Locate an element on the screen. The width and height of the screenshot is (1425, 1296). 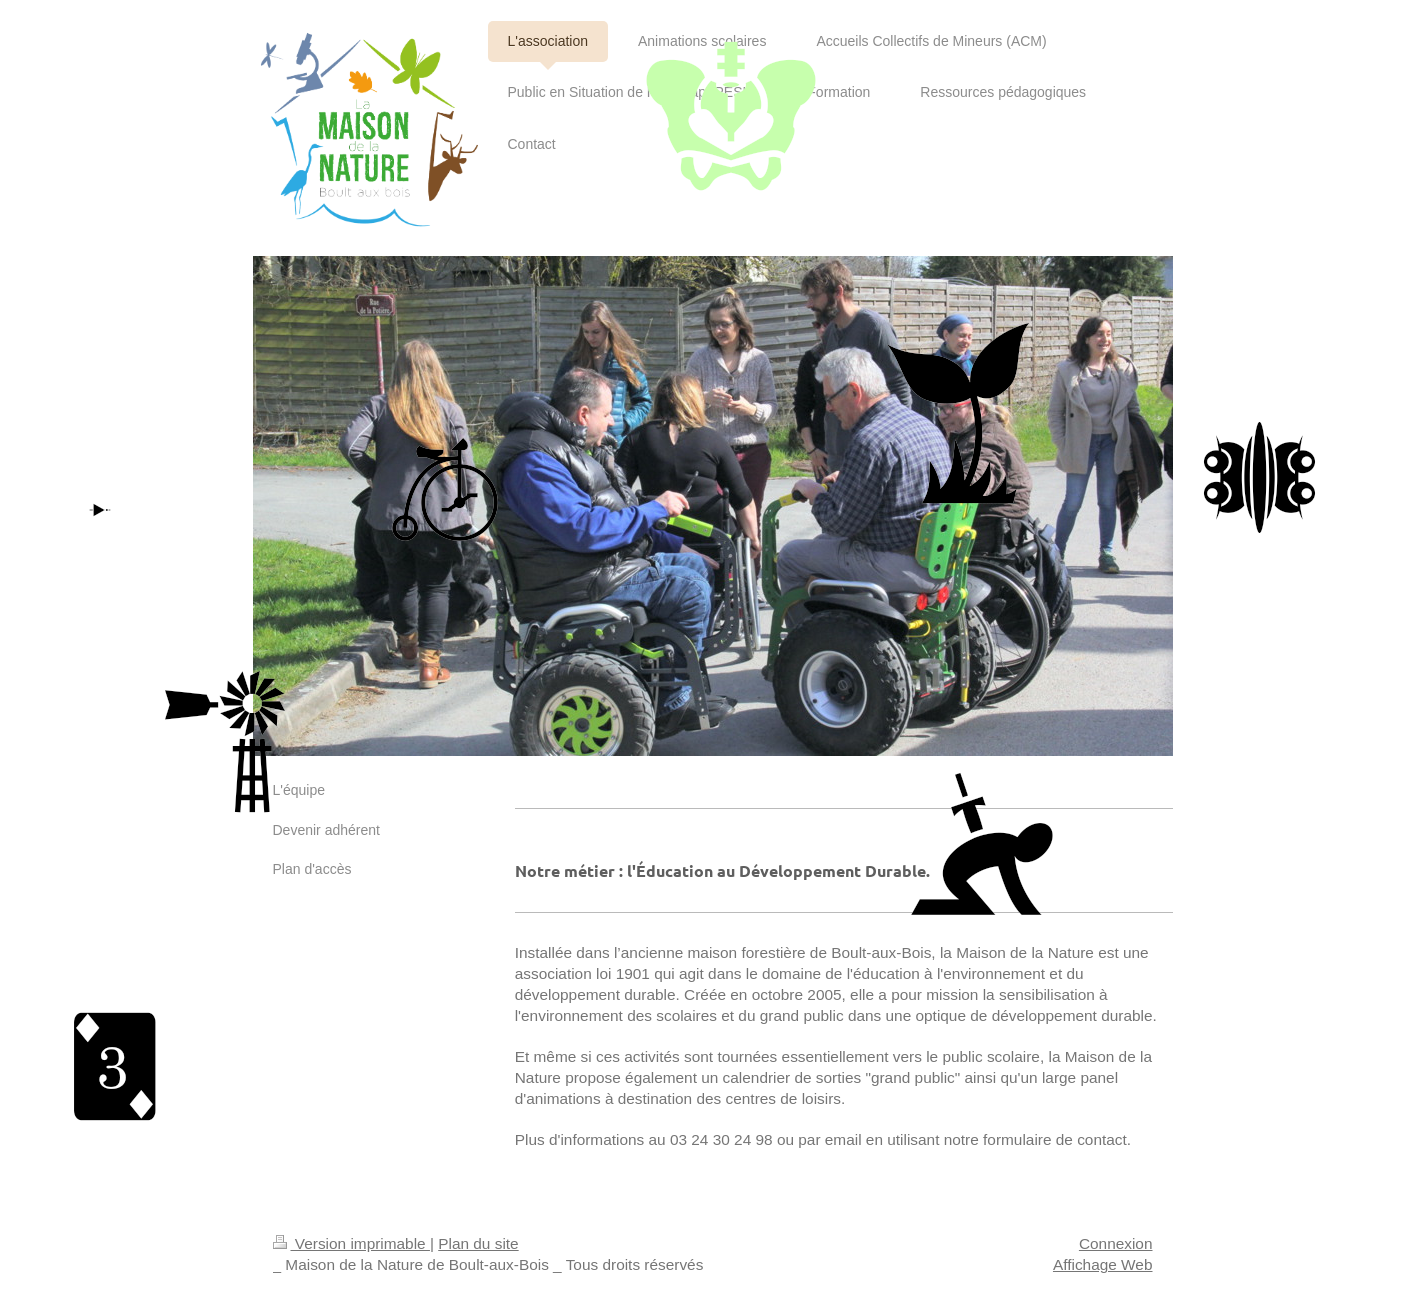
vintage or classic cycling mode is located at coordinates (445, 488).